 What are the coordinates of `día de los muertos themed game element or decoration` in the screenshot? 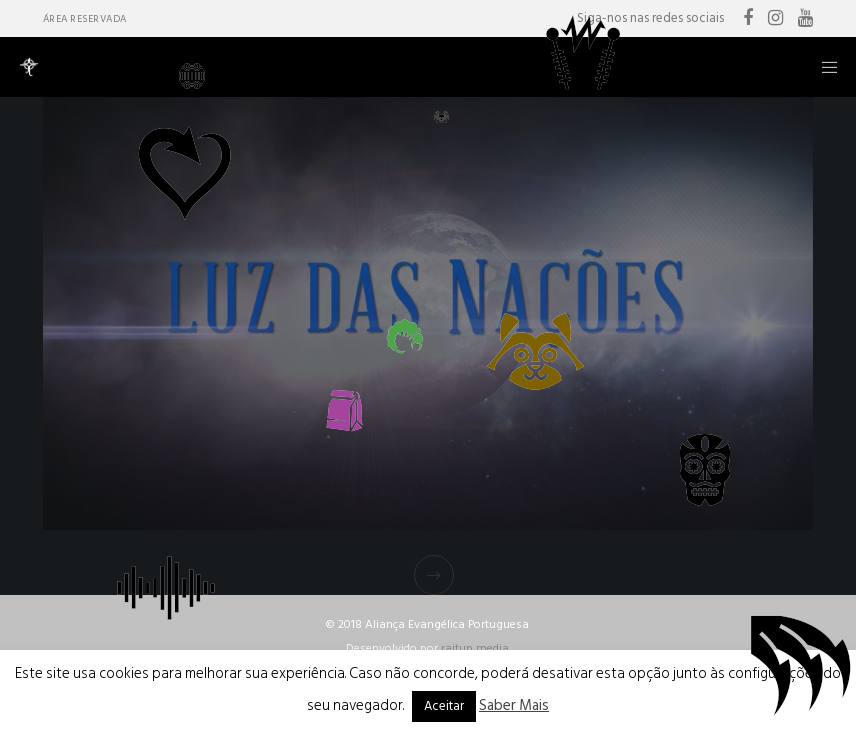 It's located at (705, 469).